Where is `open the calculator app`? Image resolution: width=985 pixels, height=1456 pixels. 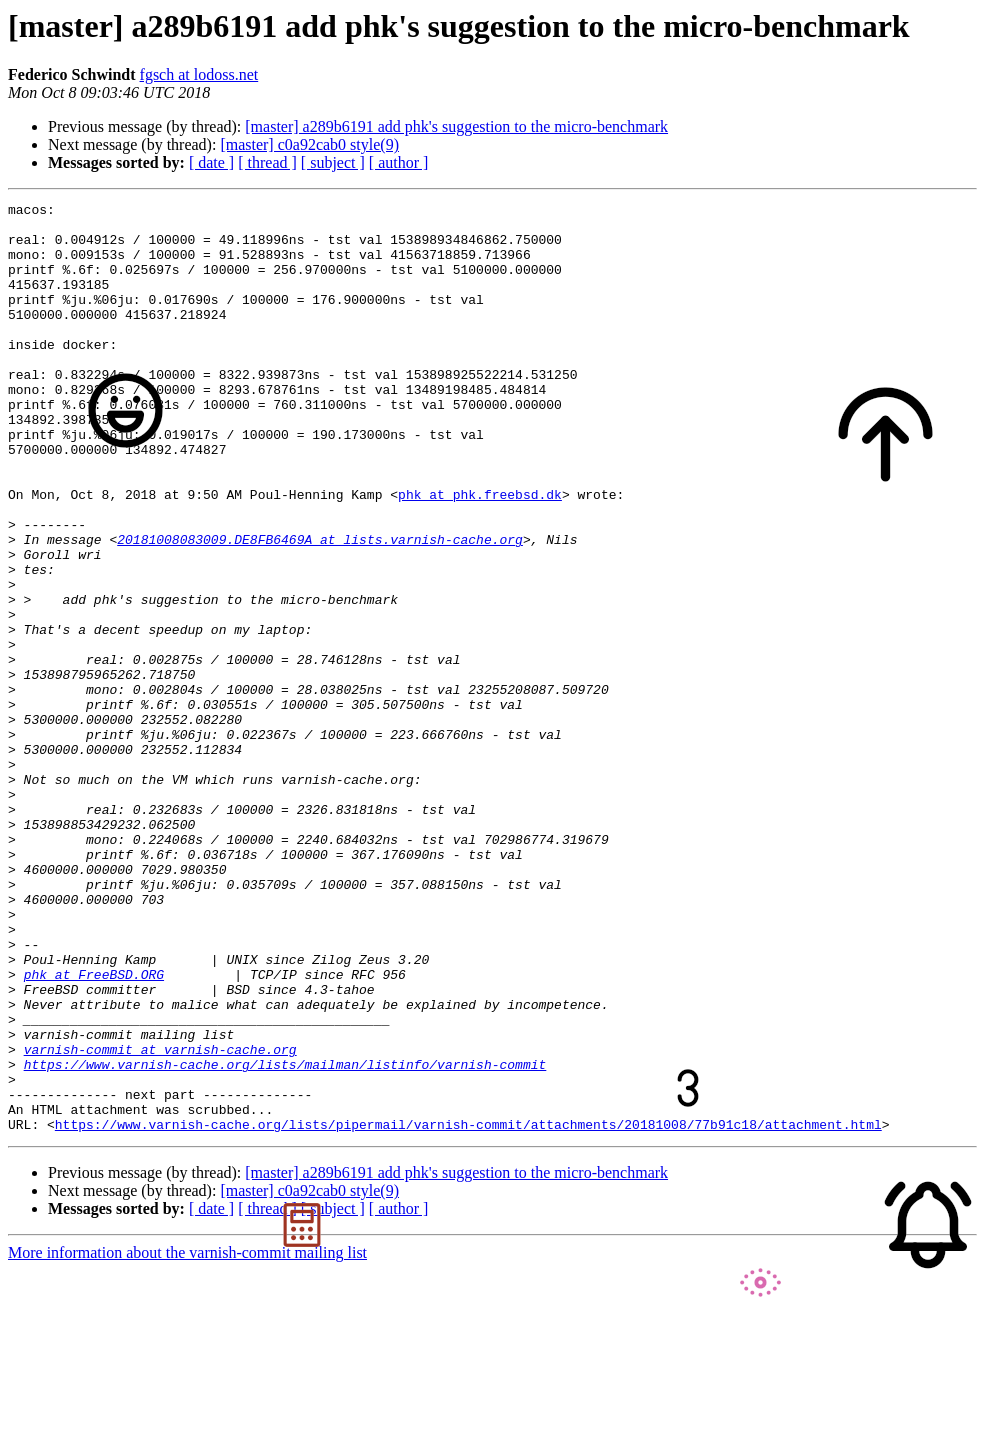
open the calculator app is located at coordinates (302, 1225).